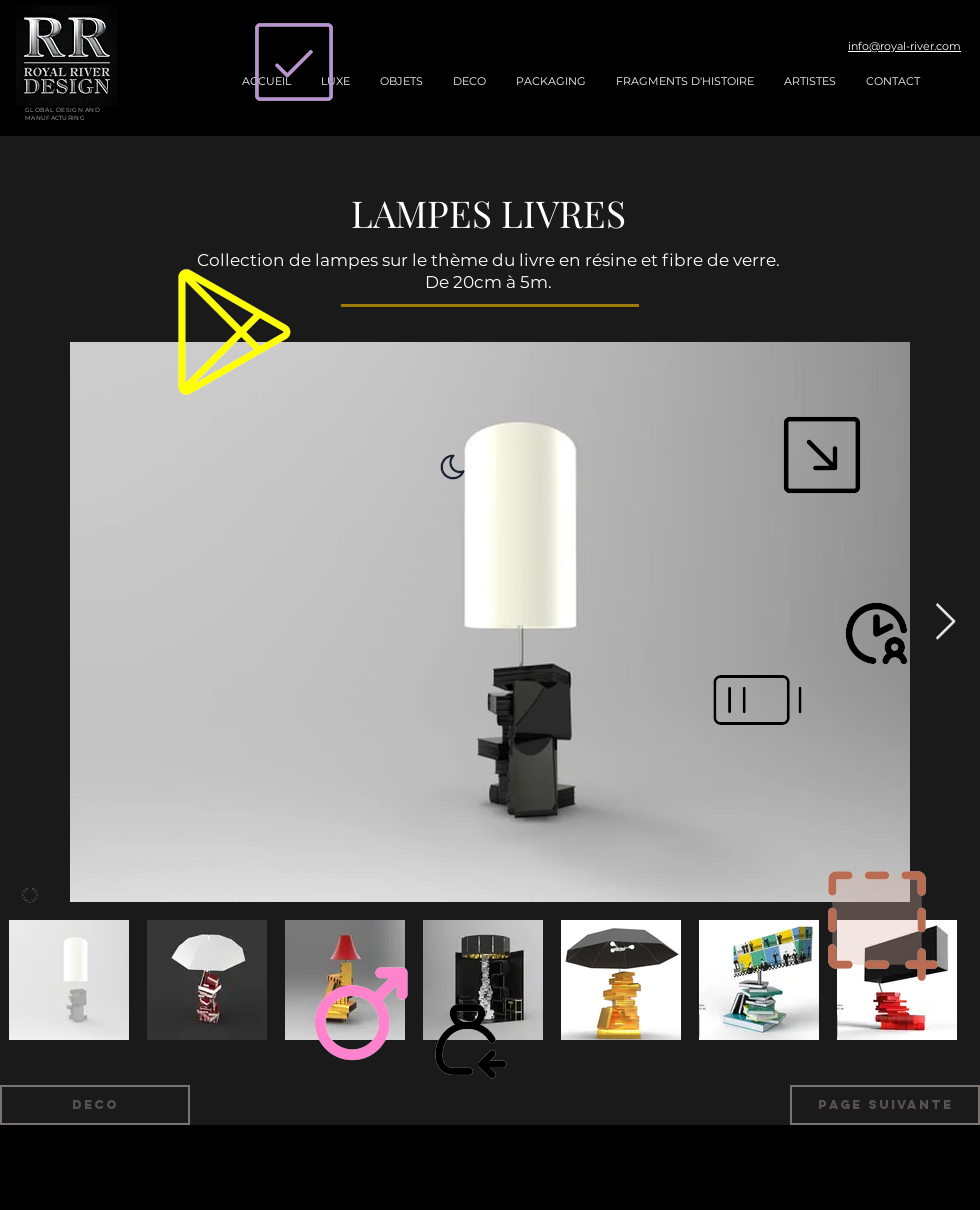  I want to click on toggle dark mode, so click(453, 467).